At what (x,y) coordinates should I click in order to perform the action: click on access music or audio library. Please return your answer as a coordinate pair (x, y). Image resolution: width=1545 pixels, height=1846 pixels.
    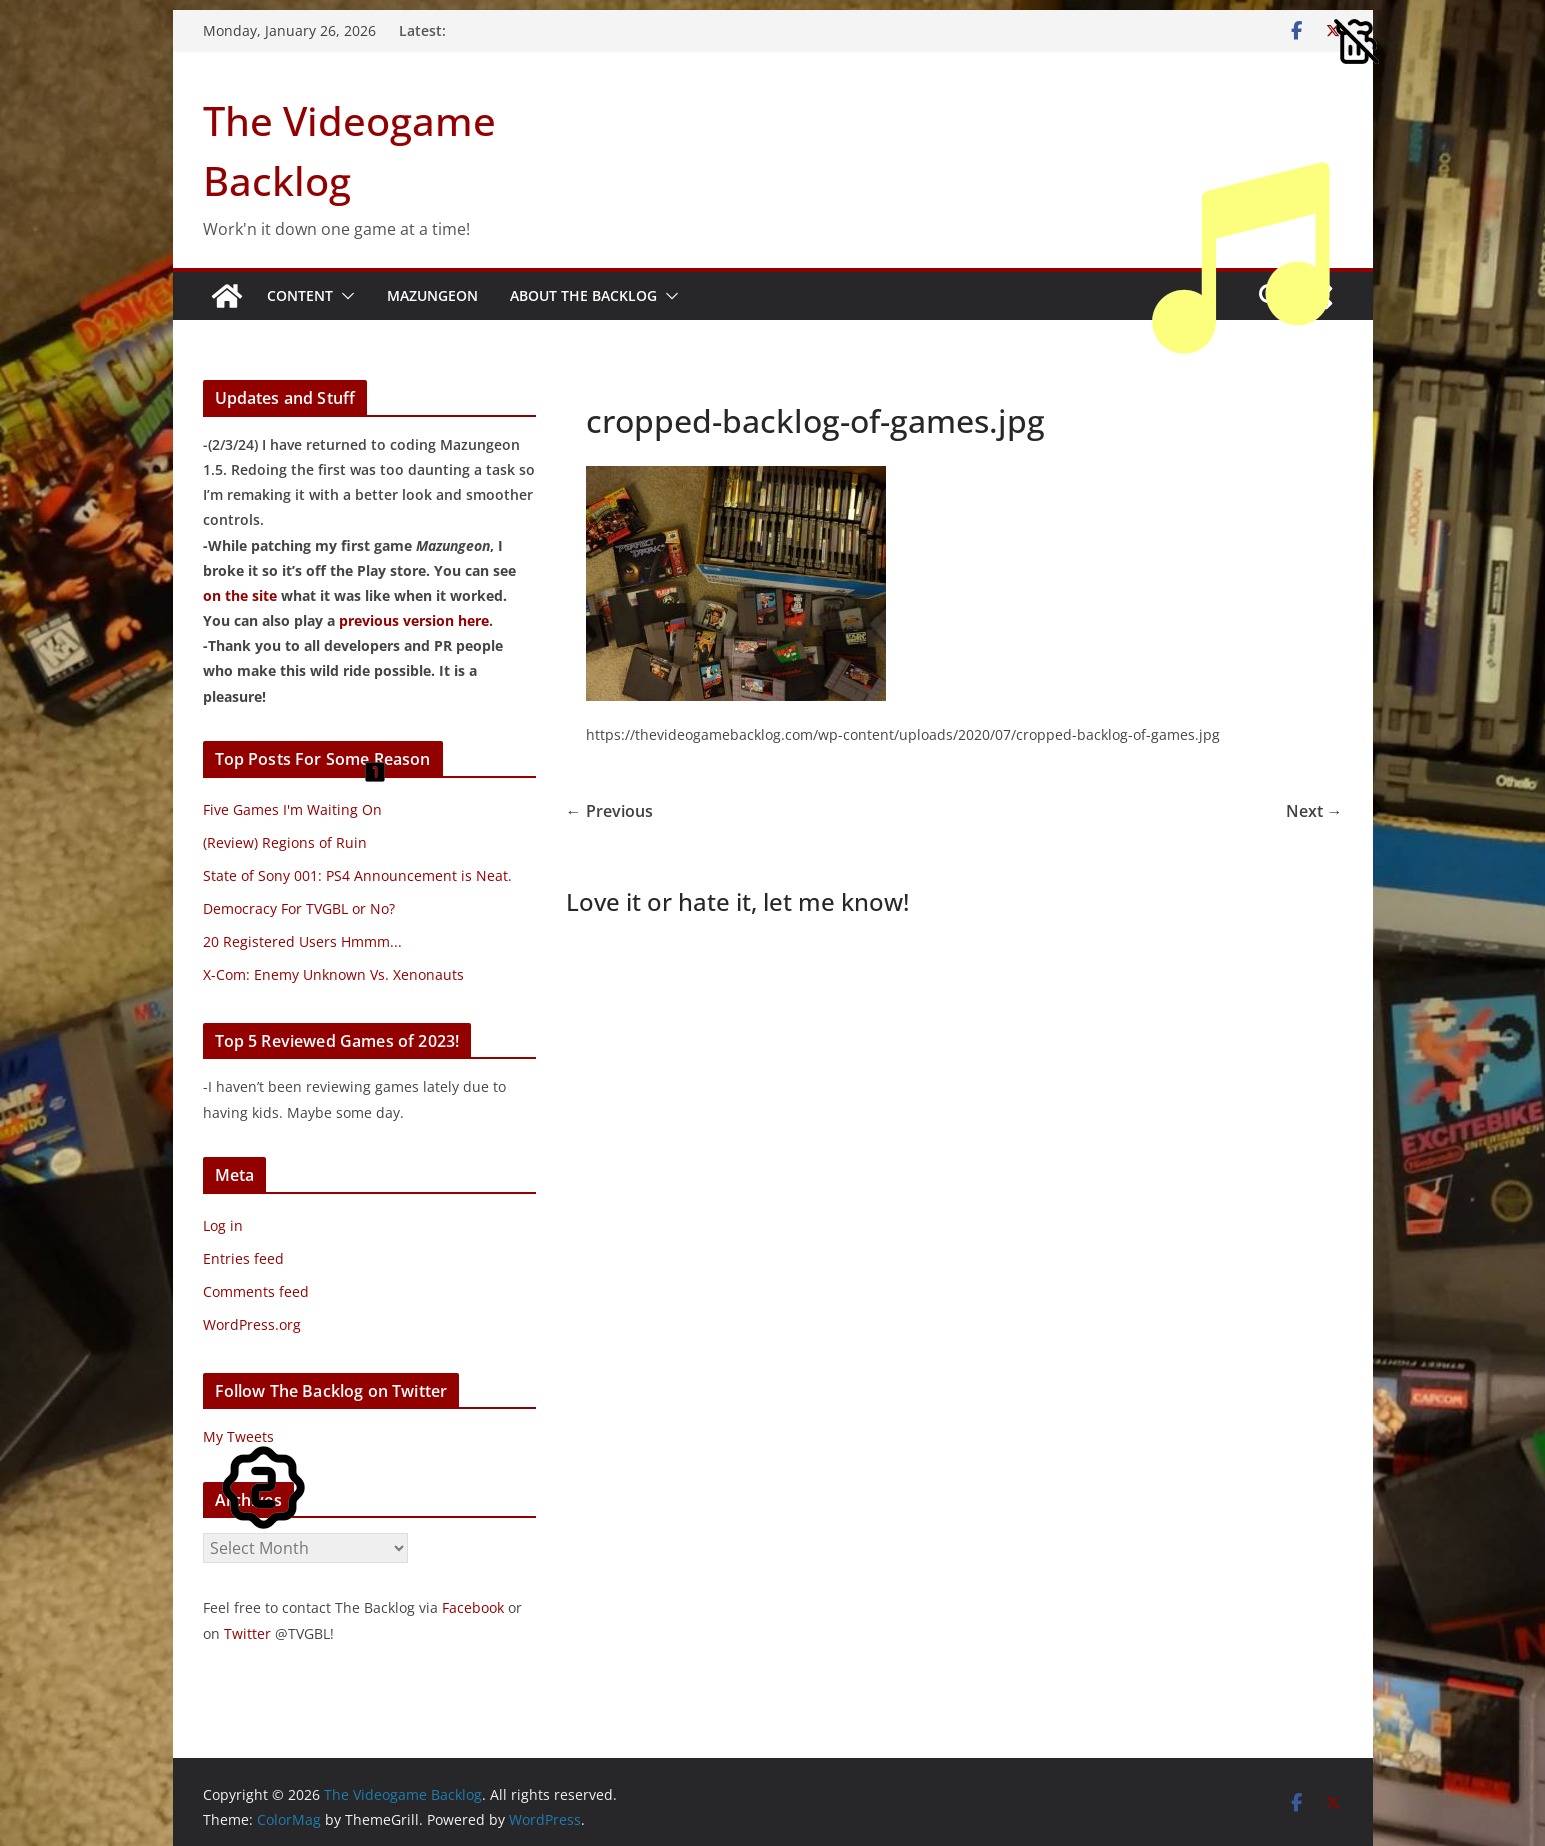
    Looking at the image, I should click on (1251, 261).